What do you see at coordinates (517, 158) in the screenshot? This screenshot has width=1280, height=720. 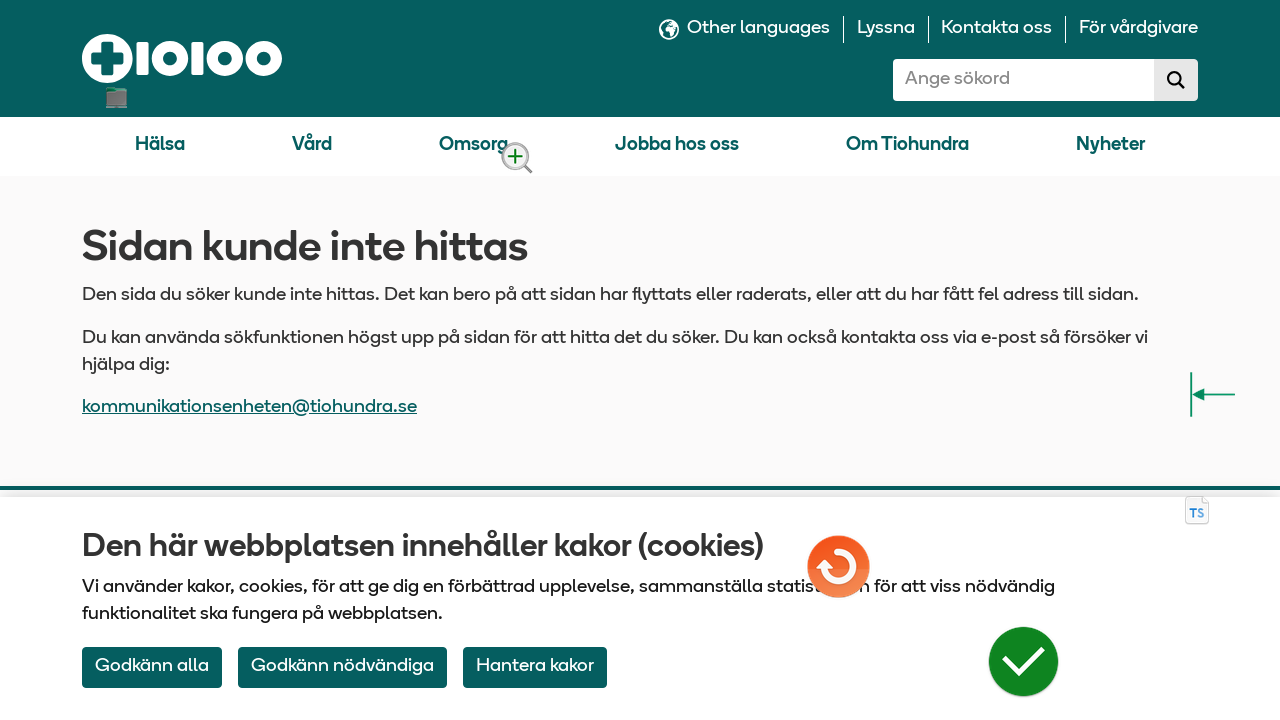 I see `zoom to fit content within the current view` at bounding box center [517, 158].